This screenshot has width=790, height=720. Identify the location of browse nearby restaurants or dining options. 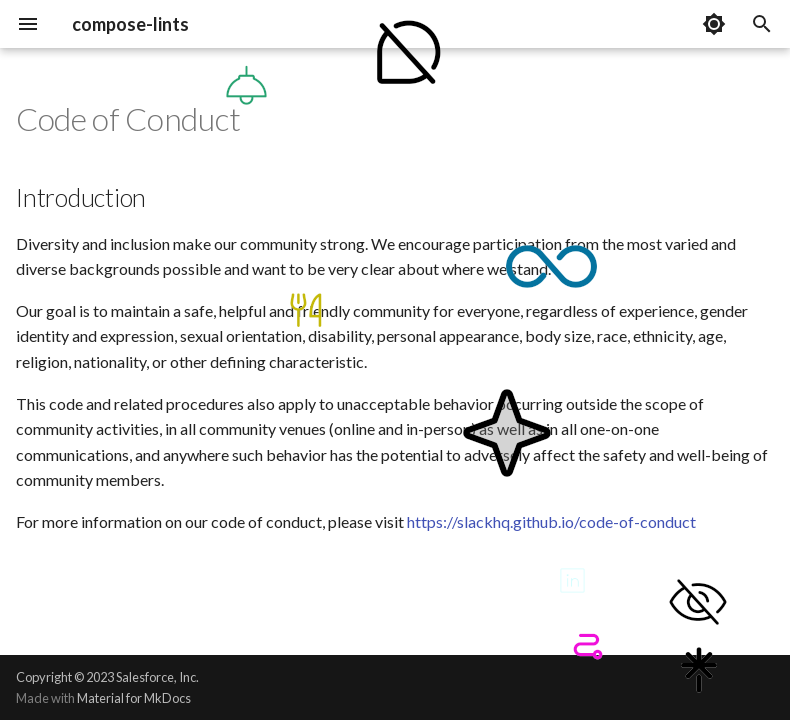
(306, 309).